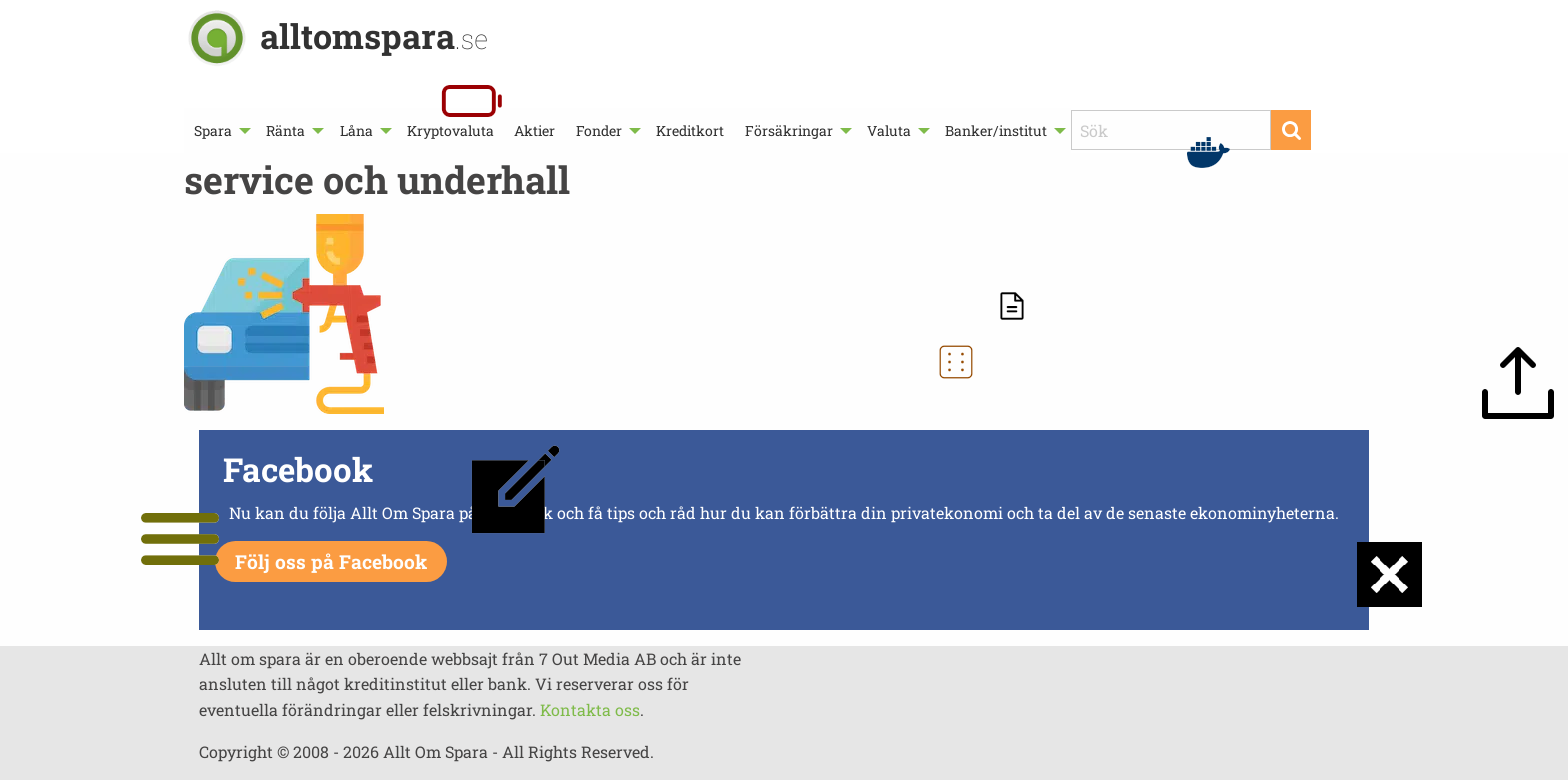 Image resolution: width=1568 pixels, height=780 pixels. Describe the element at coordinates (180, 539) in the screenshot. I see `open the navigation menu` at that location.